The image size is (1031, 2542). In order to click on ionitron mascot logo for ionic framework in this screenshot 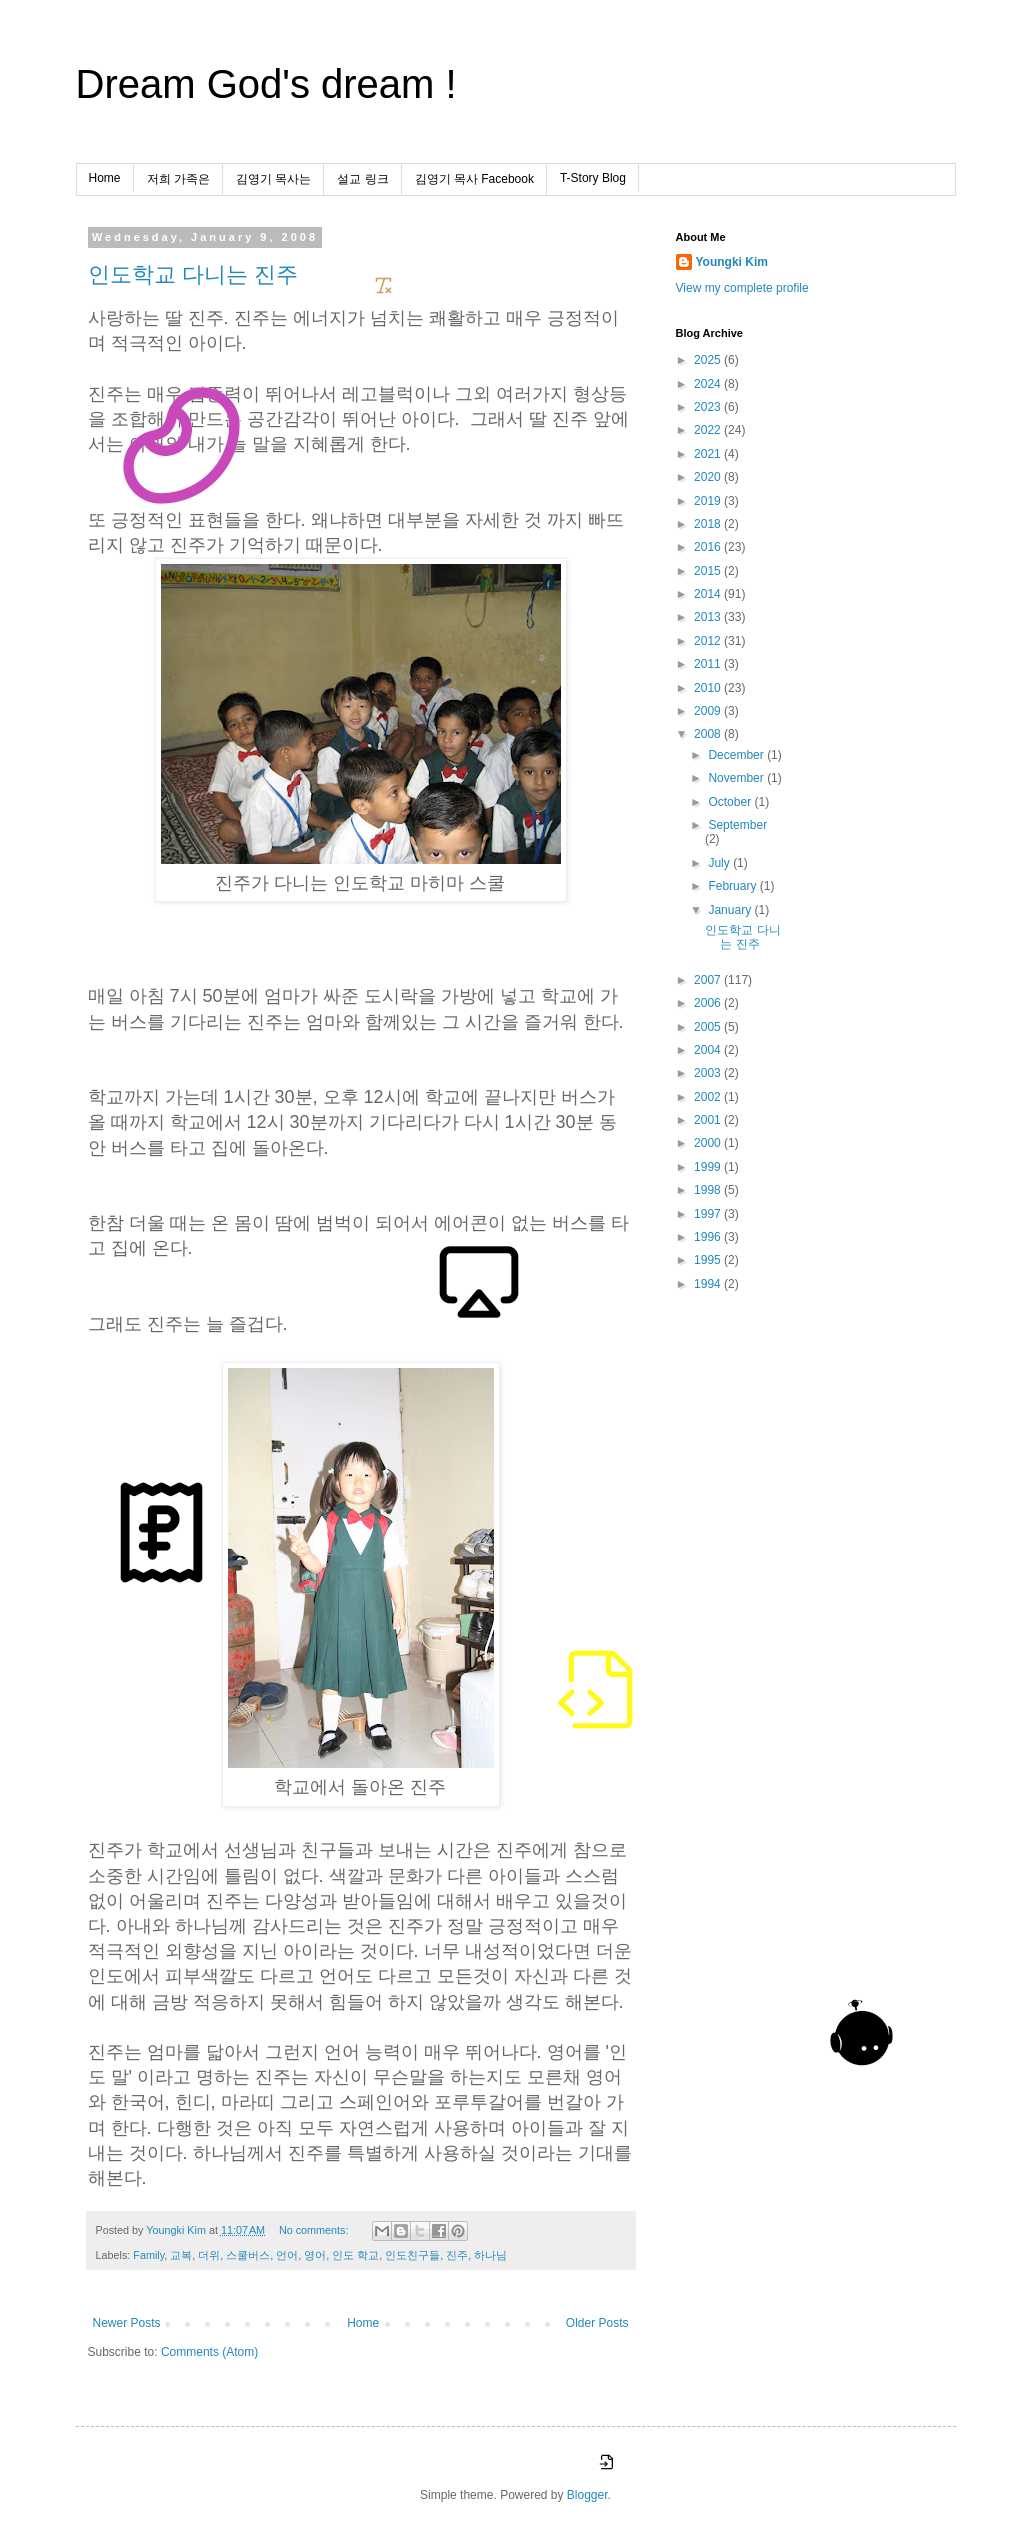, I will do `click(861, 2032)`.